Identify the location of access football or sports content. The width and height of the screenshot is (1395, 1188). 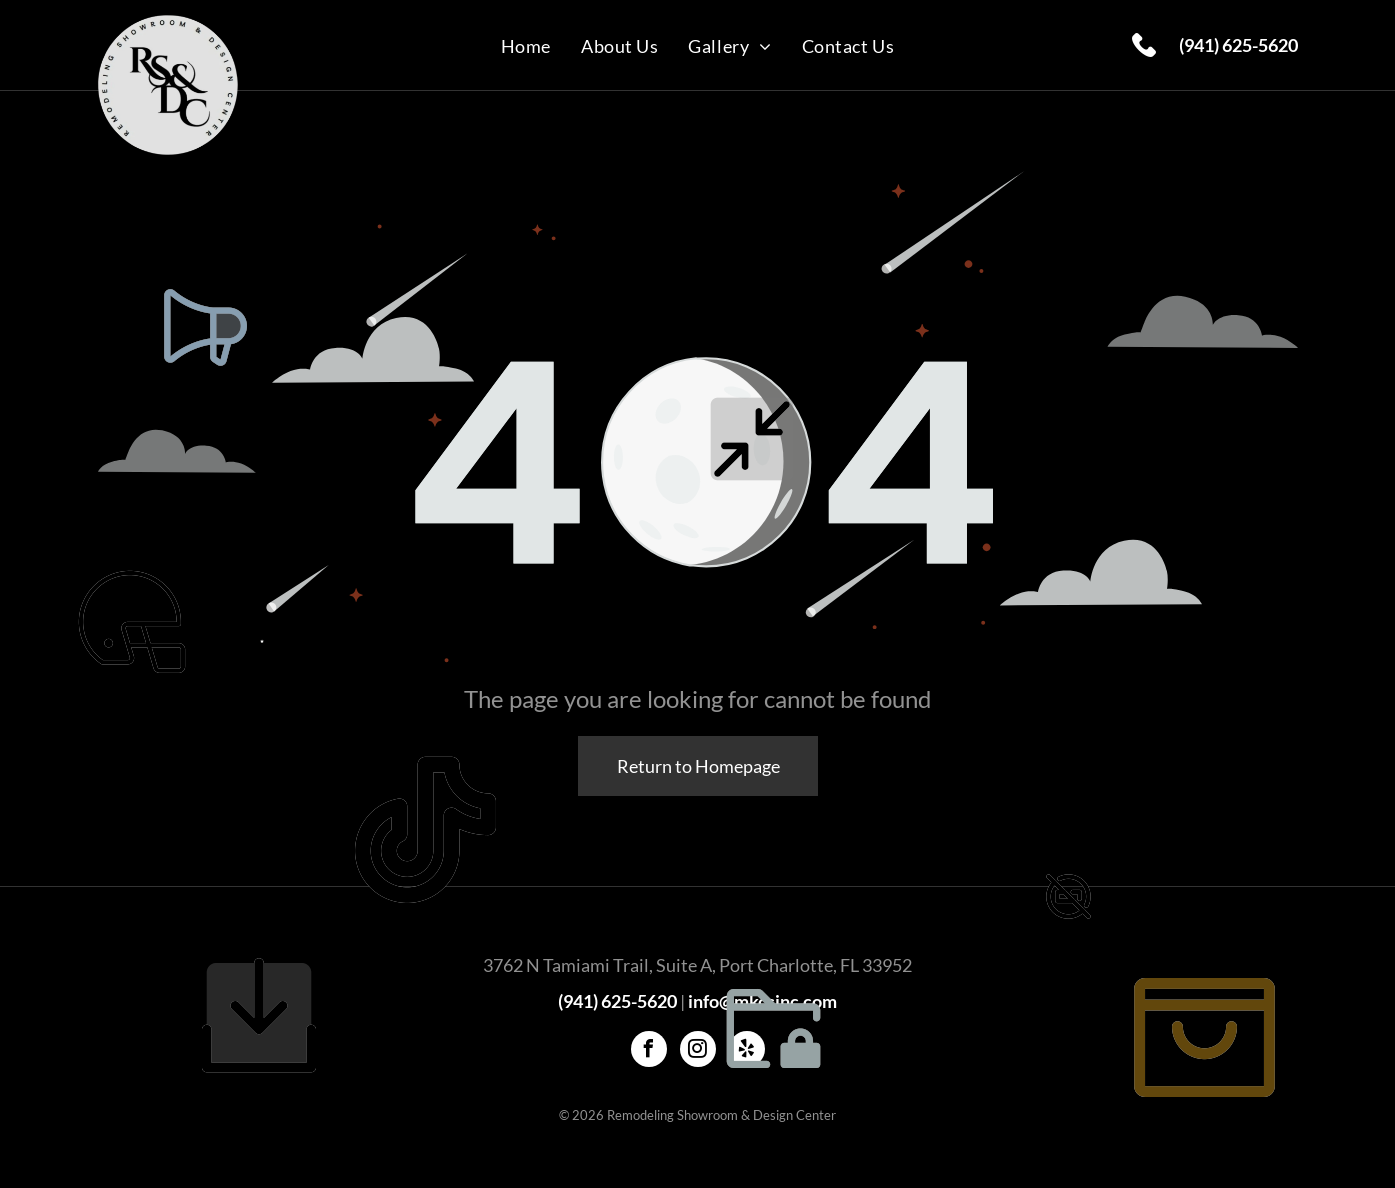
(132, 624).